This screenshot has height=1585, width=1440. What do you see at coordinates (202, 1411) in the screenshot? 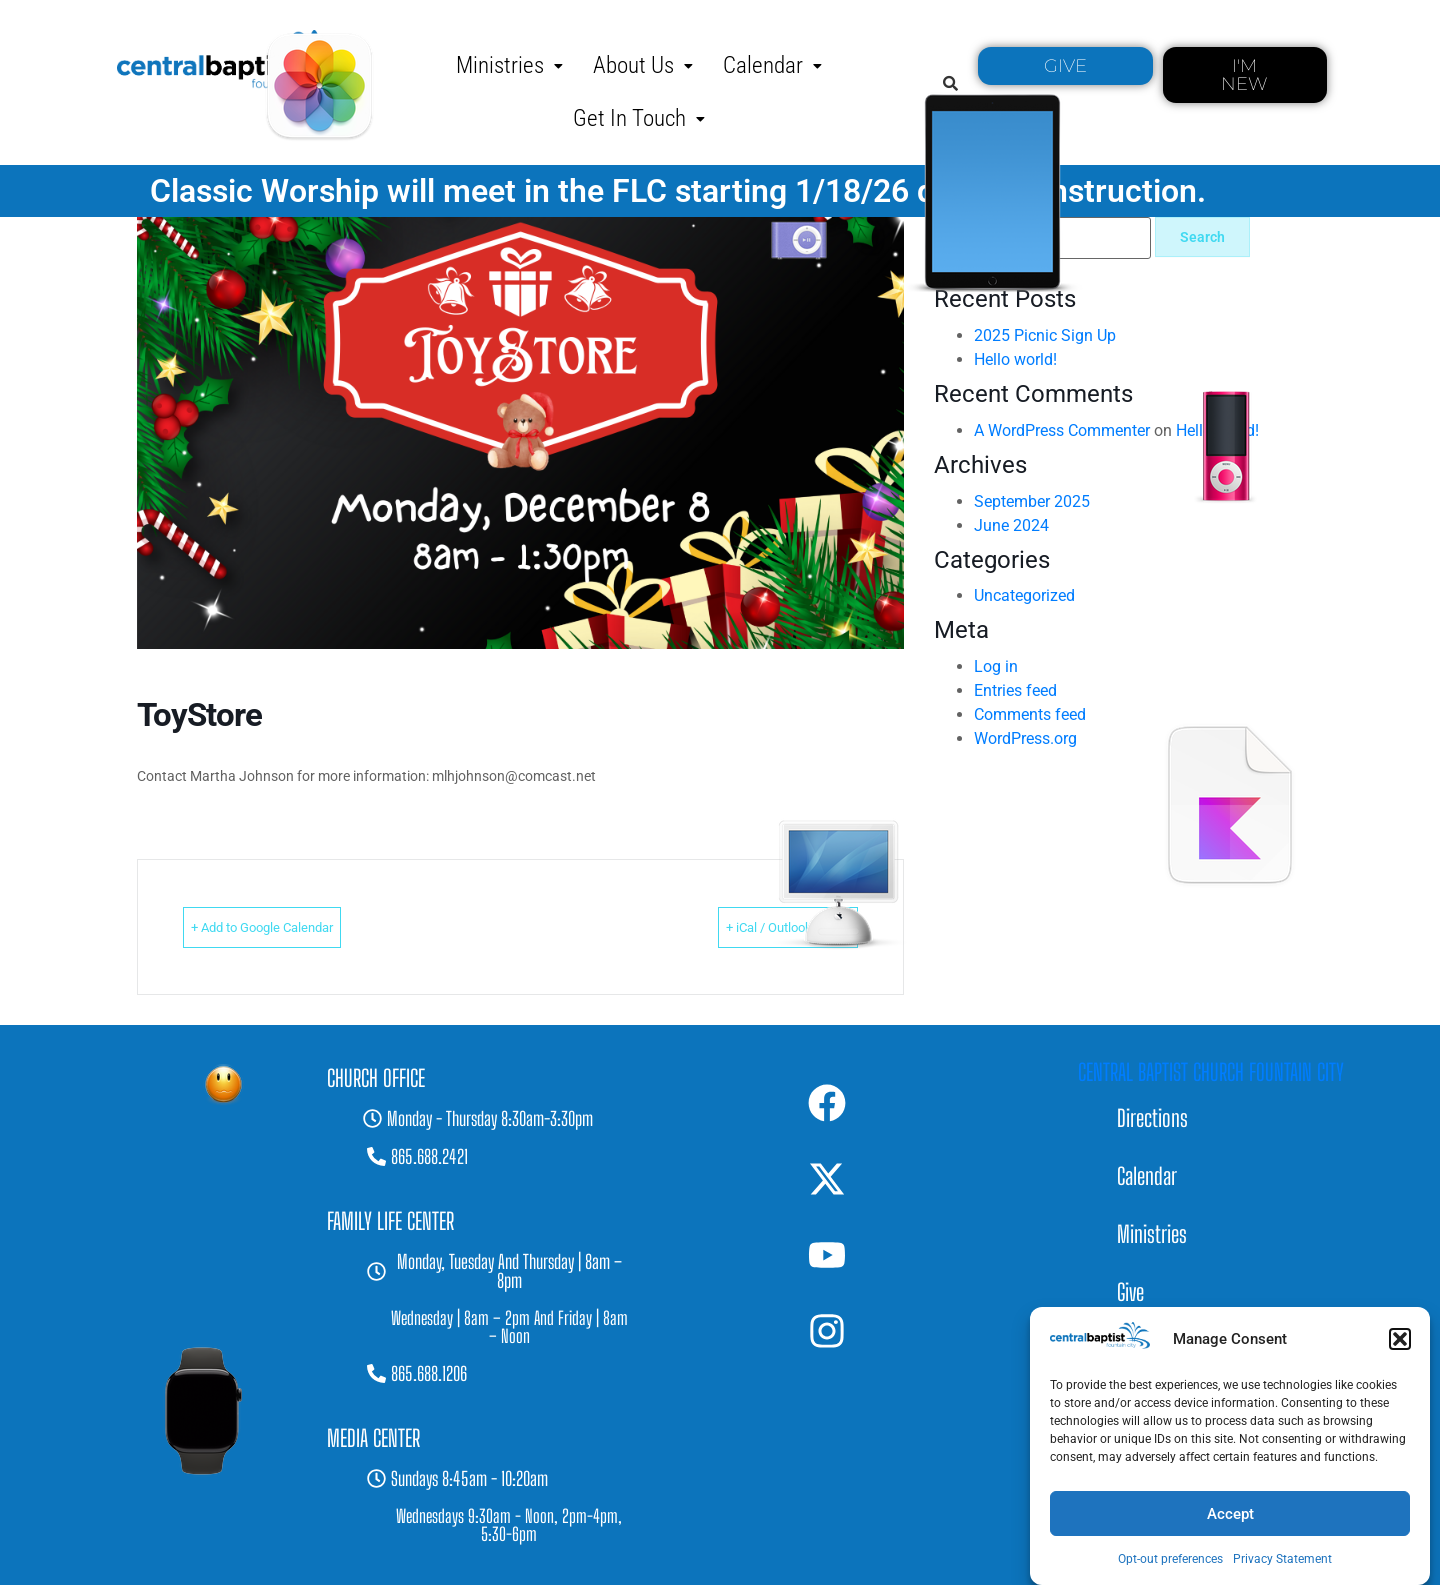
I see `apple watch series 10 device icon` at bounding box center [202, 1411].